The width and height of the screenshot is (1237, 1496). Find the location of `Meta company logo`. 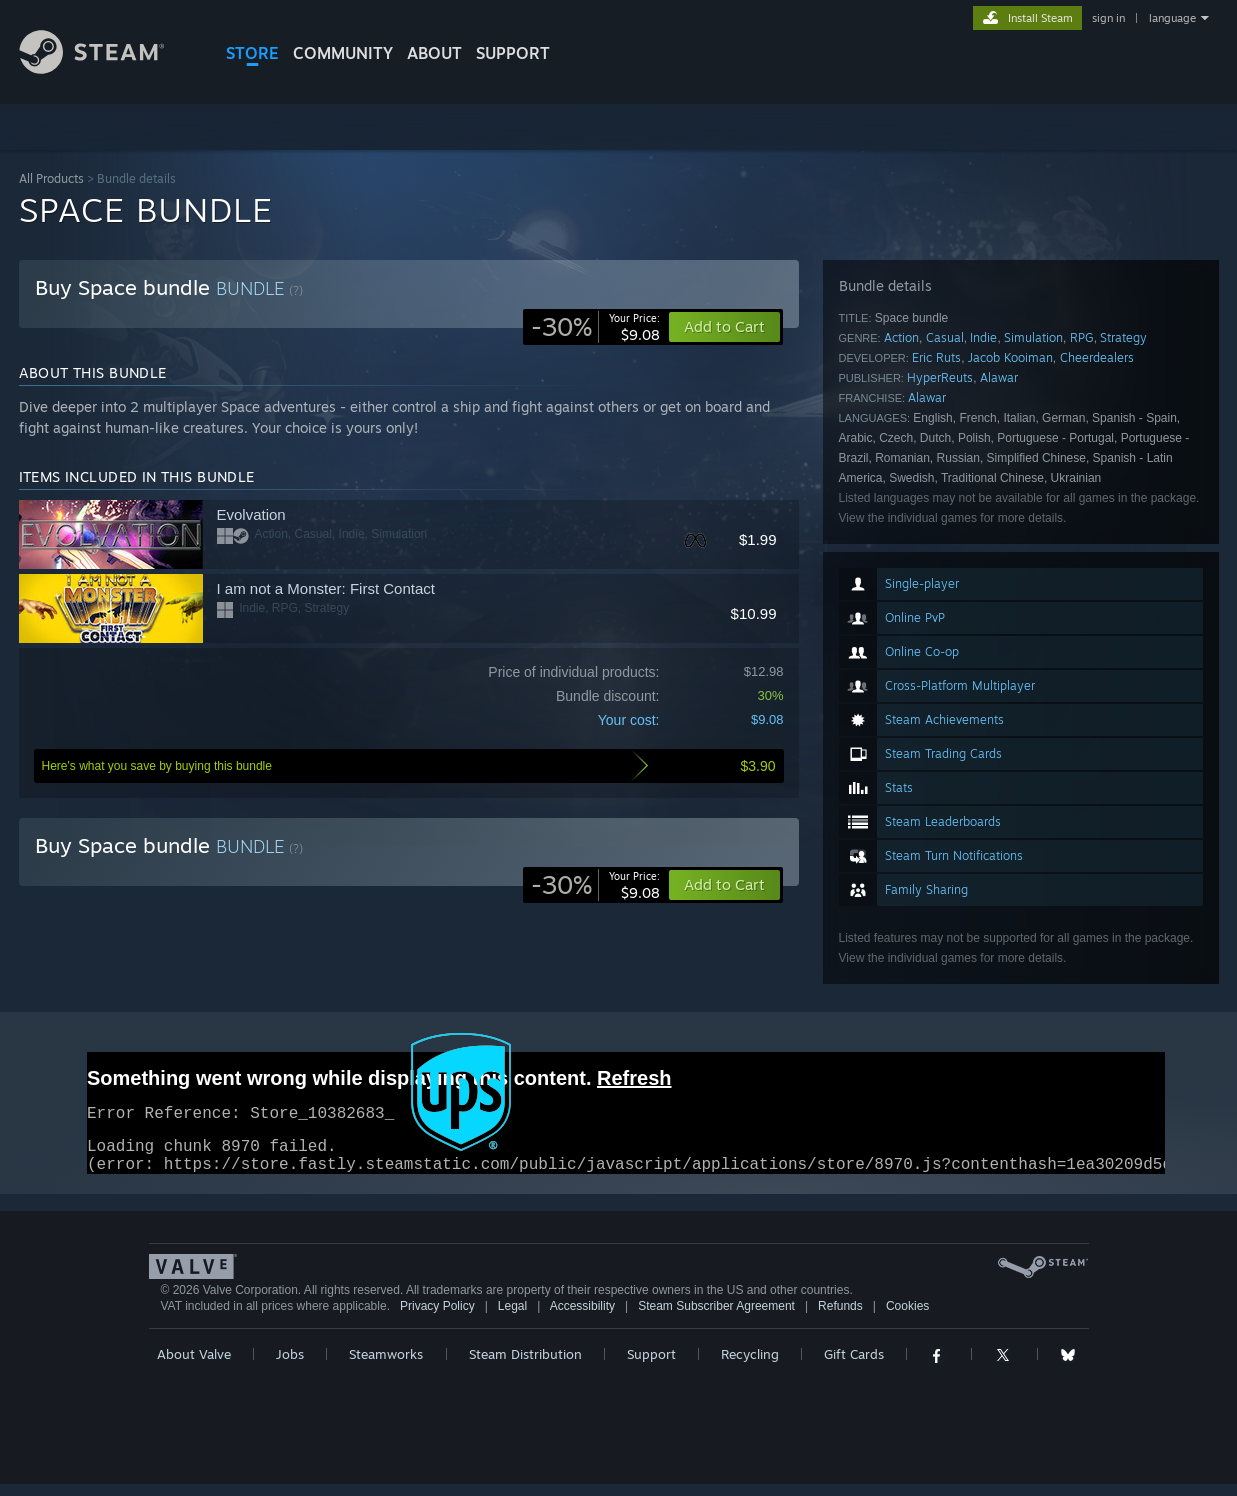

Meta company logo is located at coordinates (695, 540).